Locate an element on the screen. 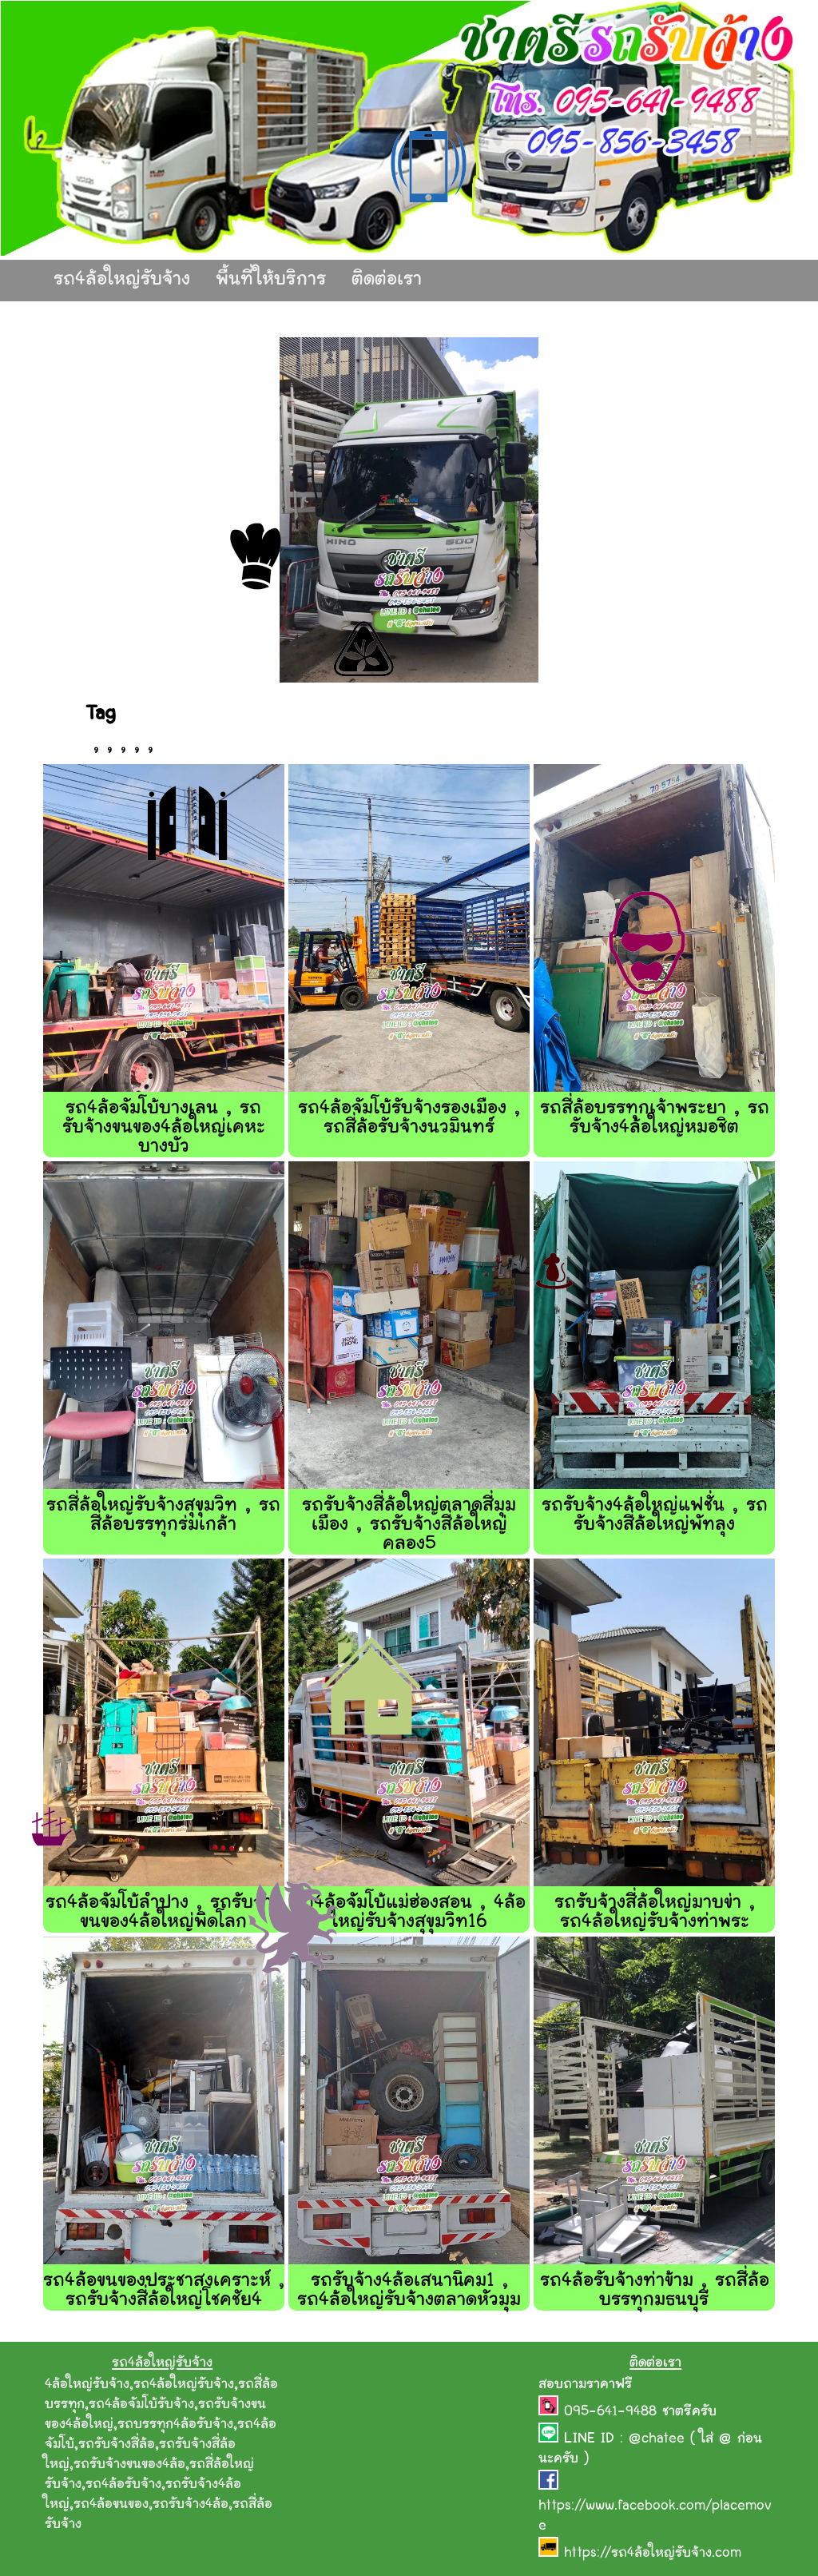 The image size is (818, 2576). fantasy game faction or guild emblem is located at coordinates (293, 1927).